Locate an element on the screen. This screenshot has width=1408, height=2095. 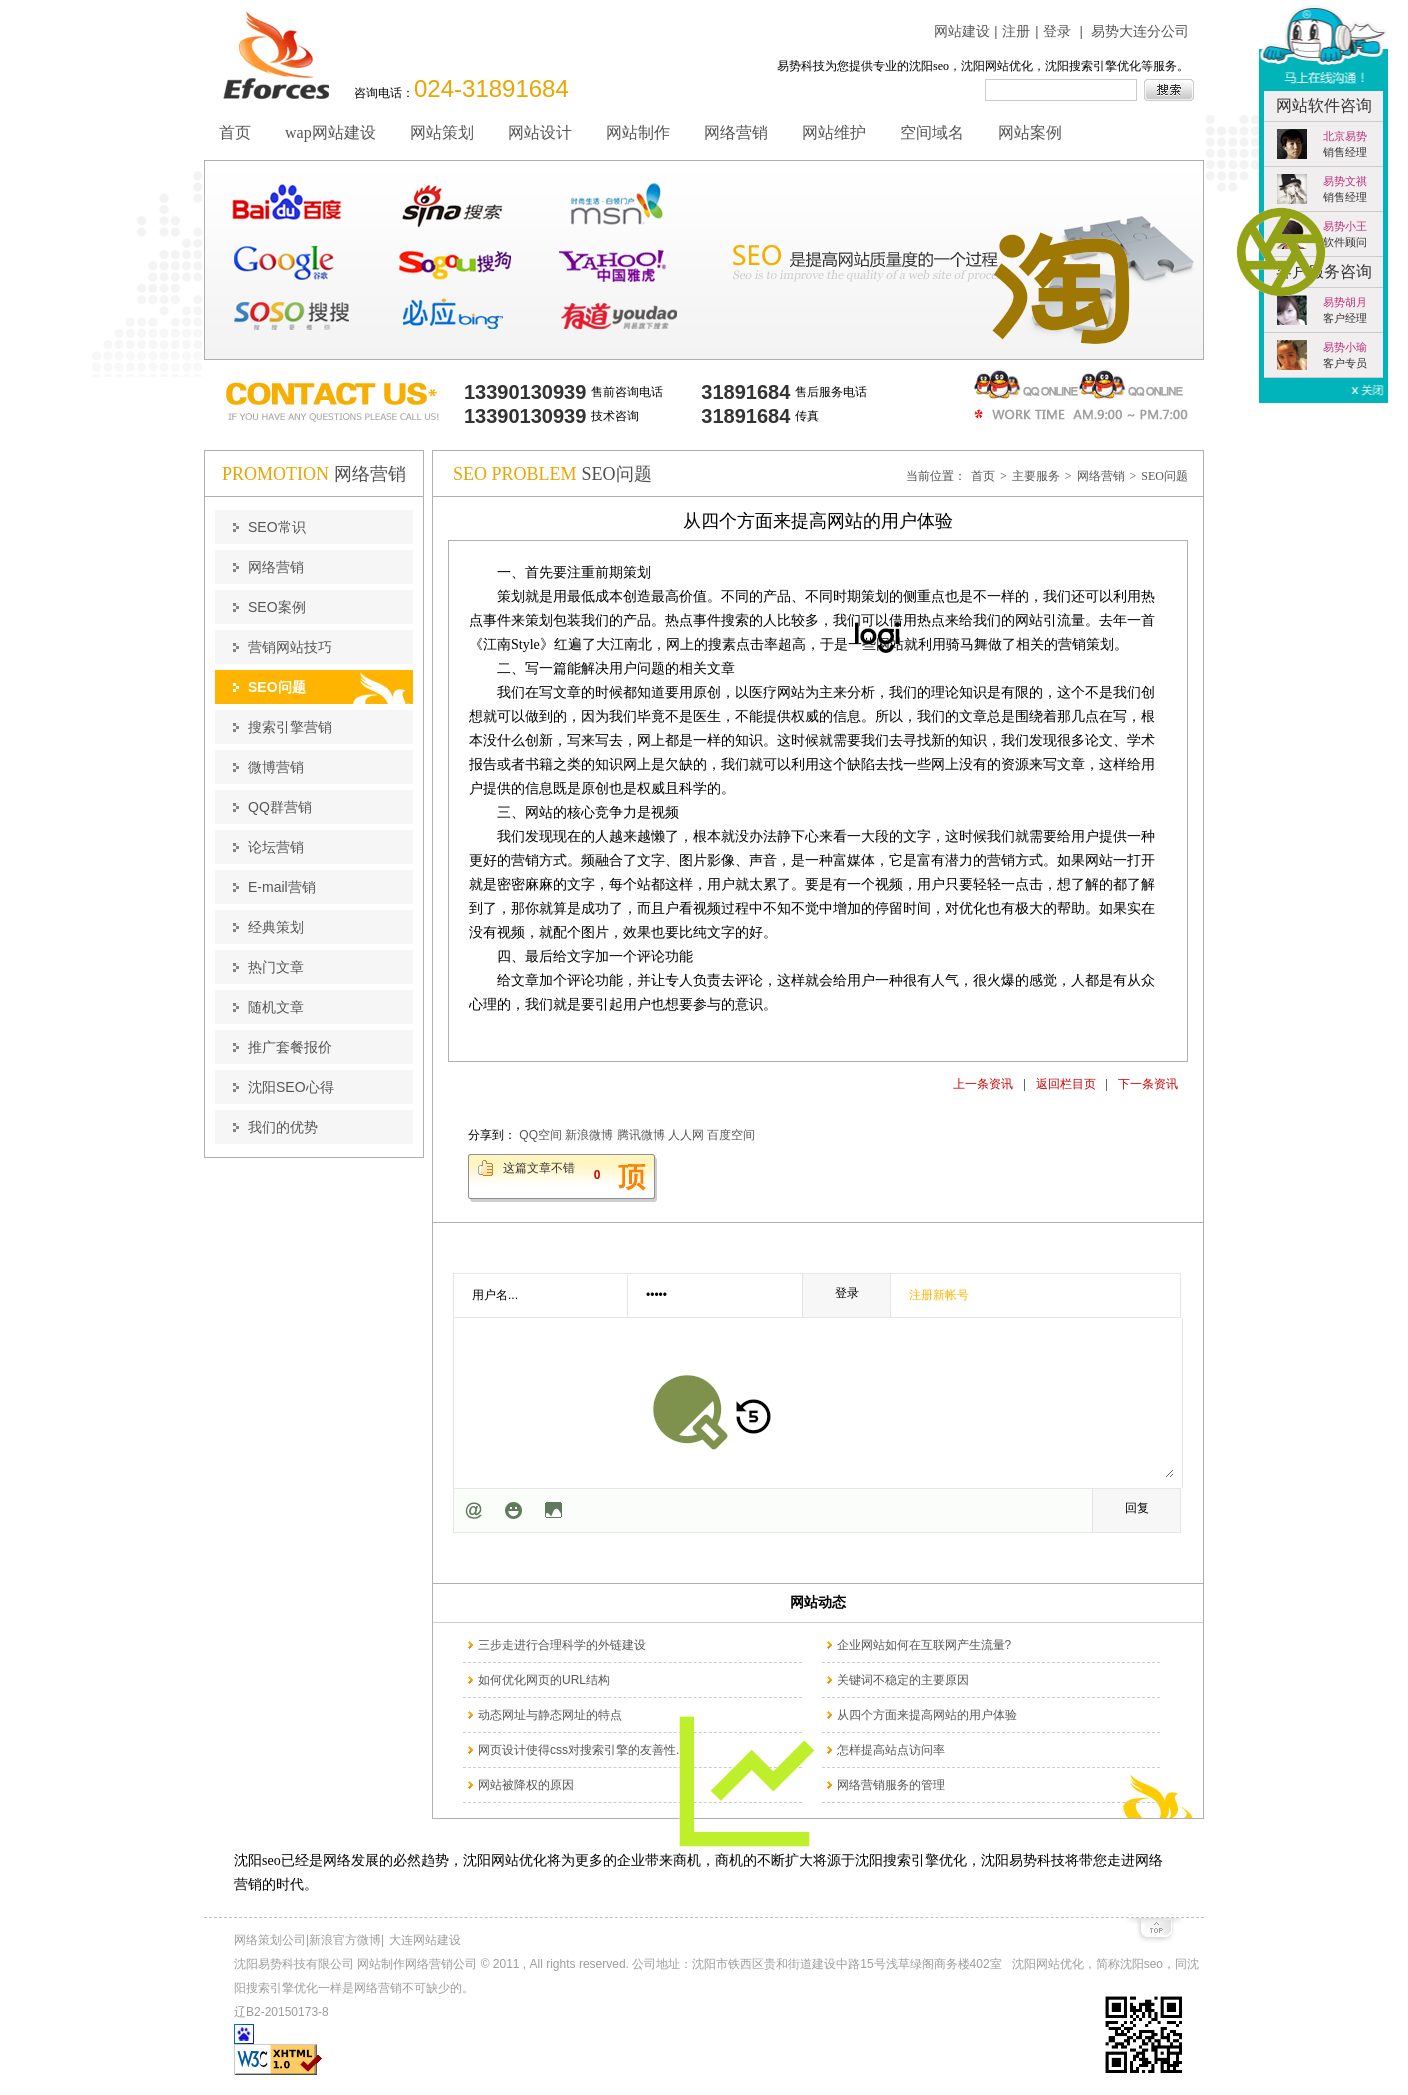
rewind 5 seconds is located at coordinates (753, 1416).